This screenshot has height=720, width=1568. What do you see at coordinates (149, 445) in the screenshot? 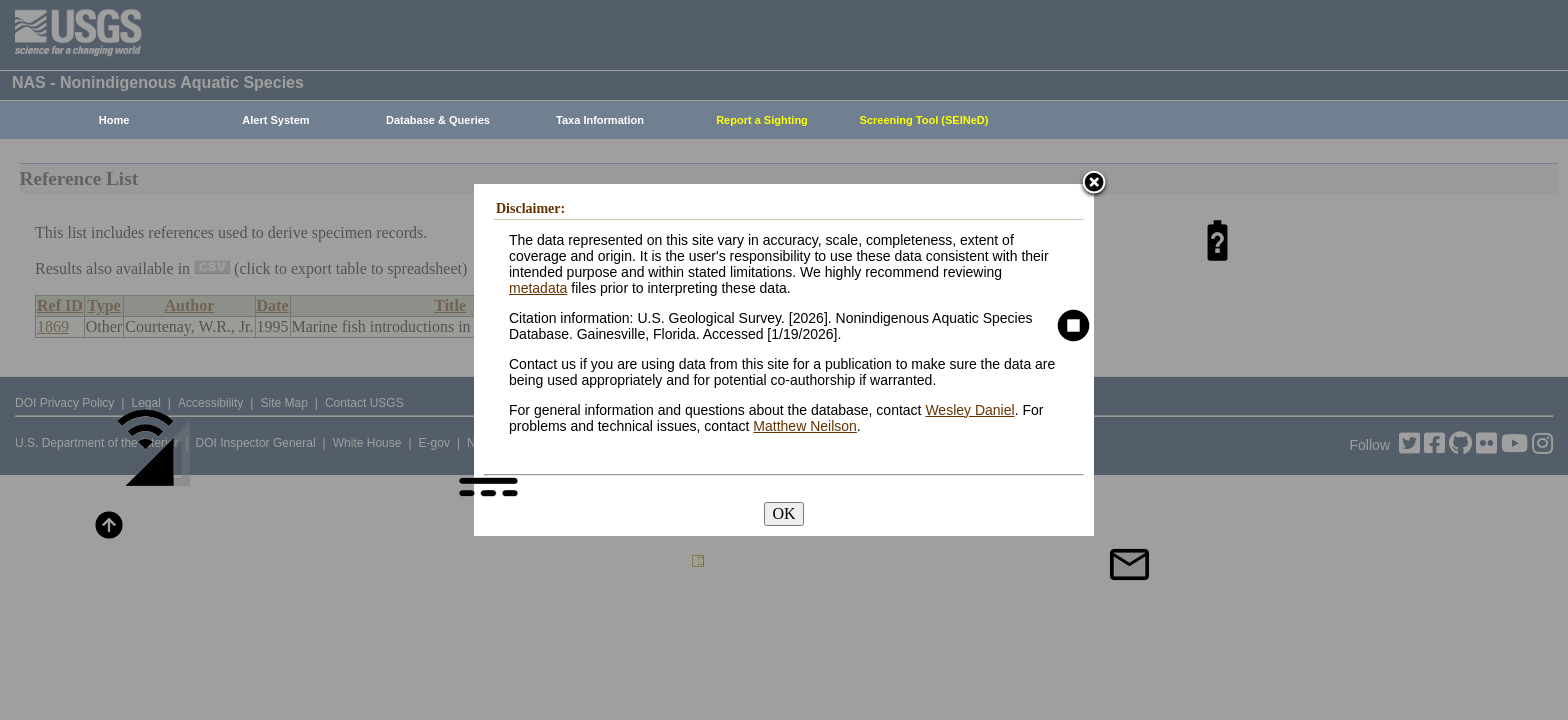
I see `indicates wifi connection with cellular backup` at bounding box center [149, 445].